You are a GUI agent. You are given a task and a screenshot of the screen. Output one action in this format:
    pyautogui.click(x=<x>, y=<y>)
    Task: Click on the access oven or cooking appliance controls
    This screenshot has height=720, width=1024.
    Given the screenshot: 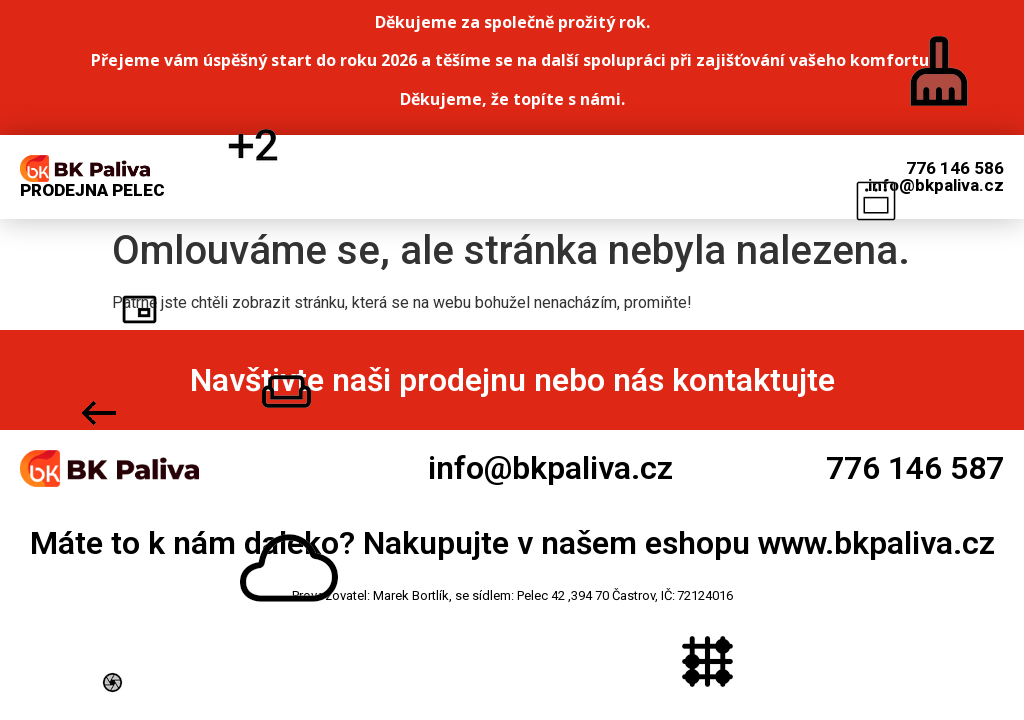 What is the action you would take?
    pyautogui.click(x=876, y=201)
    